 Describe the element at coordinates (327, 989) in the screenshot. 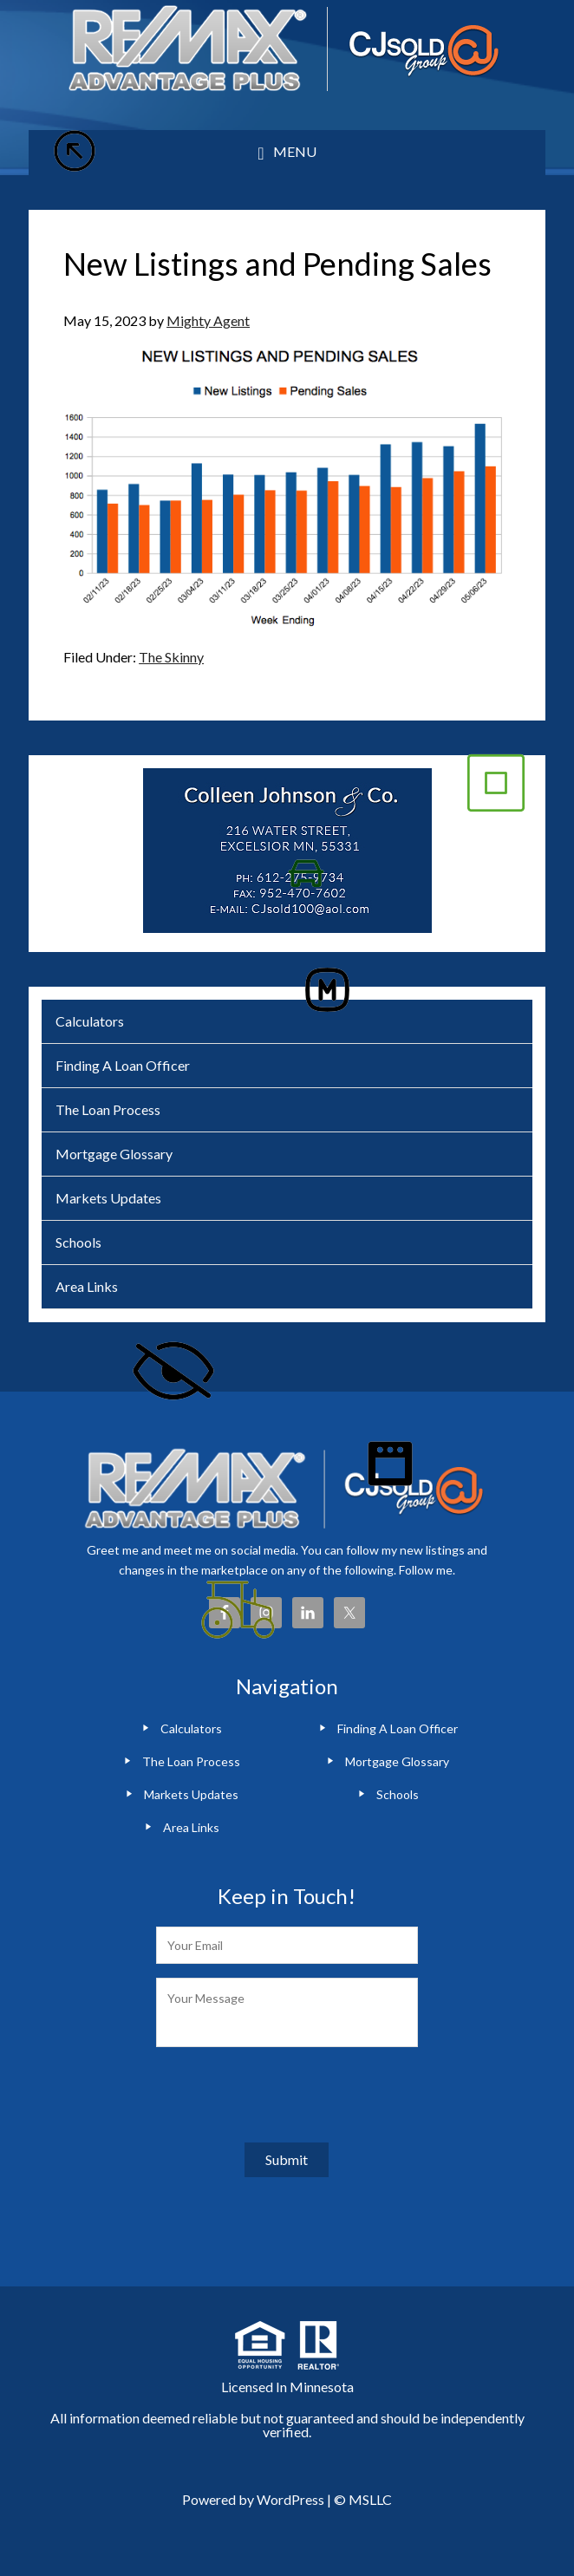

I see `access metro or subway transit options` at that location.